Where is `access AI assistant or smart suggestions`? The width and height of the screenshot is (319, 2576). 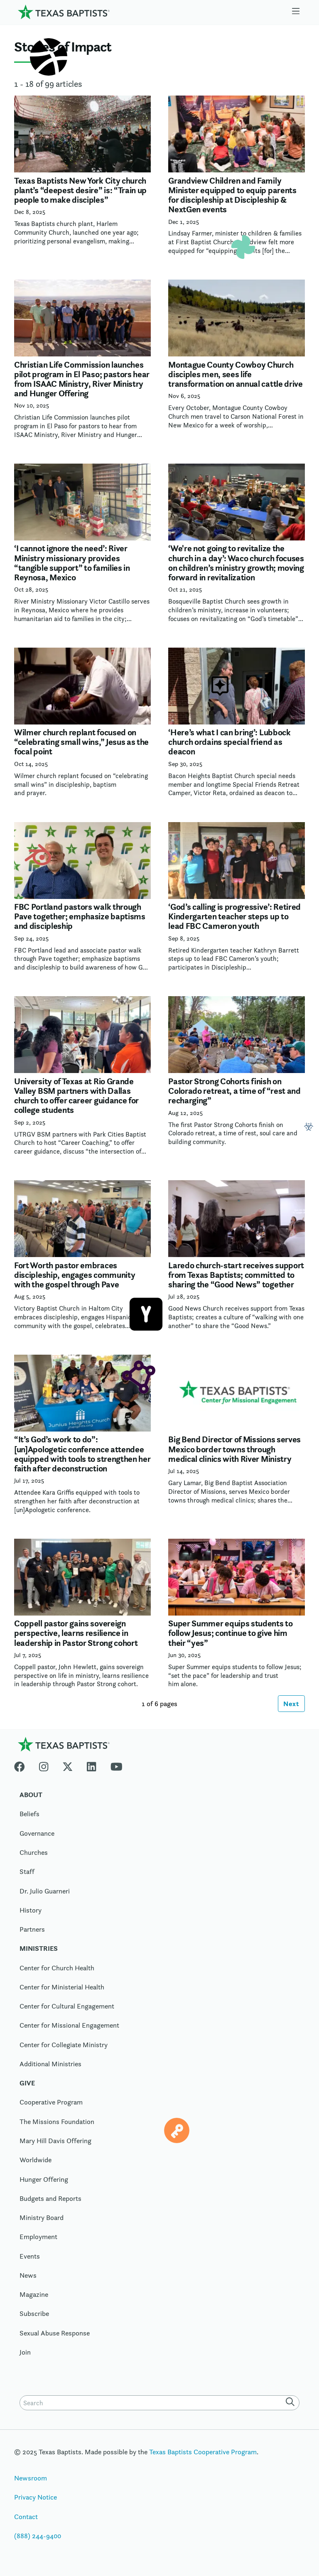 access AI assistant or smart suggestions is located at coordinates (220, 685).